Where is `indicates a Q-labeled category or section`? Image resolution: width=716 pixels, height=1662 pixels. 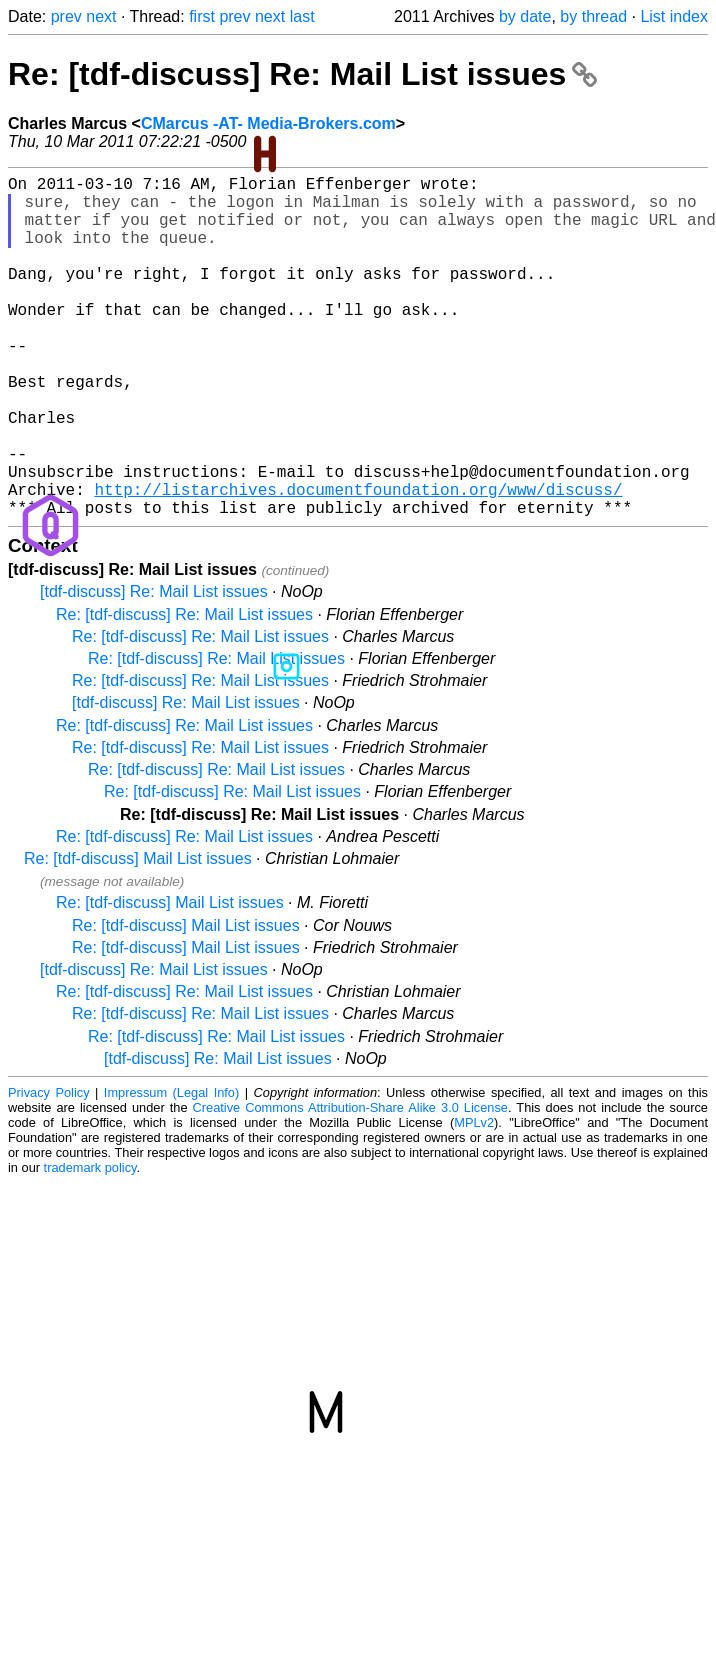 indicates a Q-labeled category or section is located at coordinates (50, 525).